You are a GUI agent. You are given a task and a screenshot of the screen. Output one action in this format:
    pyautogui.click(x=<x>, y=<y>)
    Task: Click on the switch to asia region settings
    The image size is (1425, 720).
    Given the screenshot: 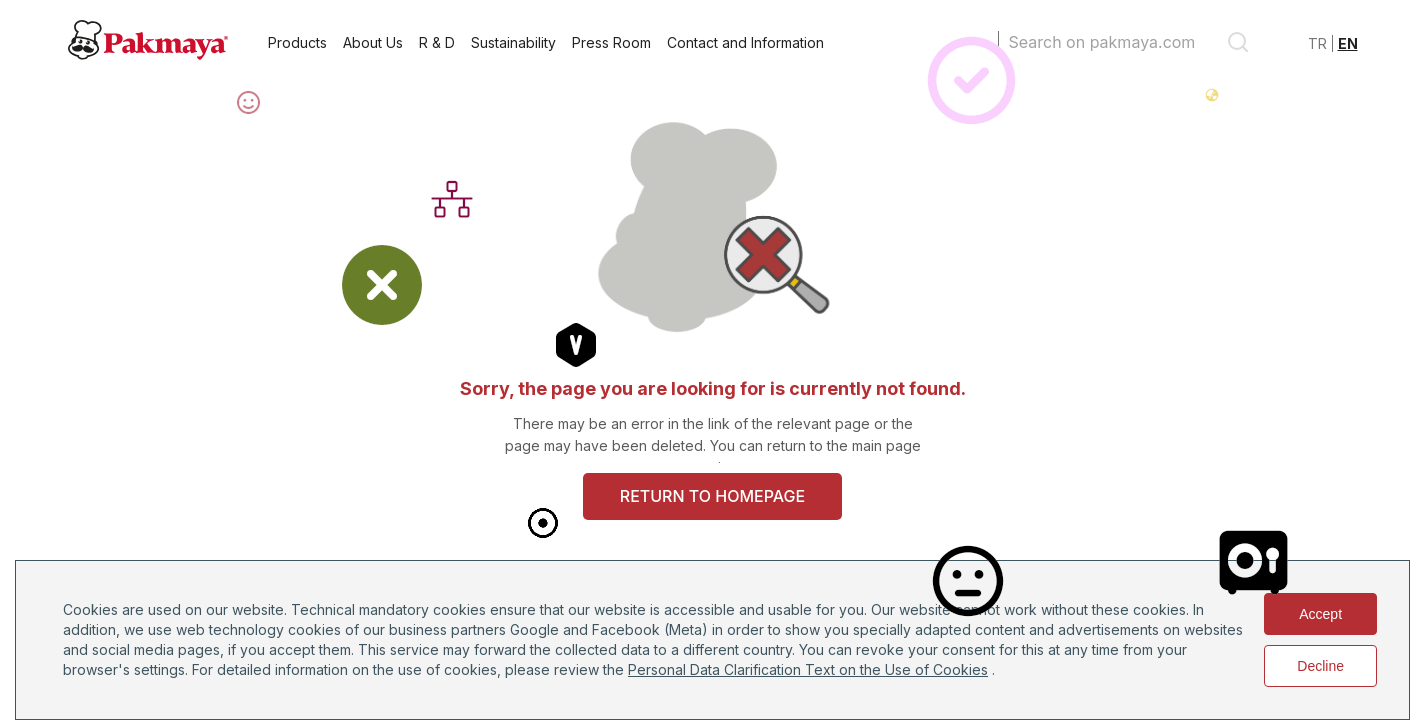 What is the action you would take?
    pyautogui.click(x=1212, y=95)
    